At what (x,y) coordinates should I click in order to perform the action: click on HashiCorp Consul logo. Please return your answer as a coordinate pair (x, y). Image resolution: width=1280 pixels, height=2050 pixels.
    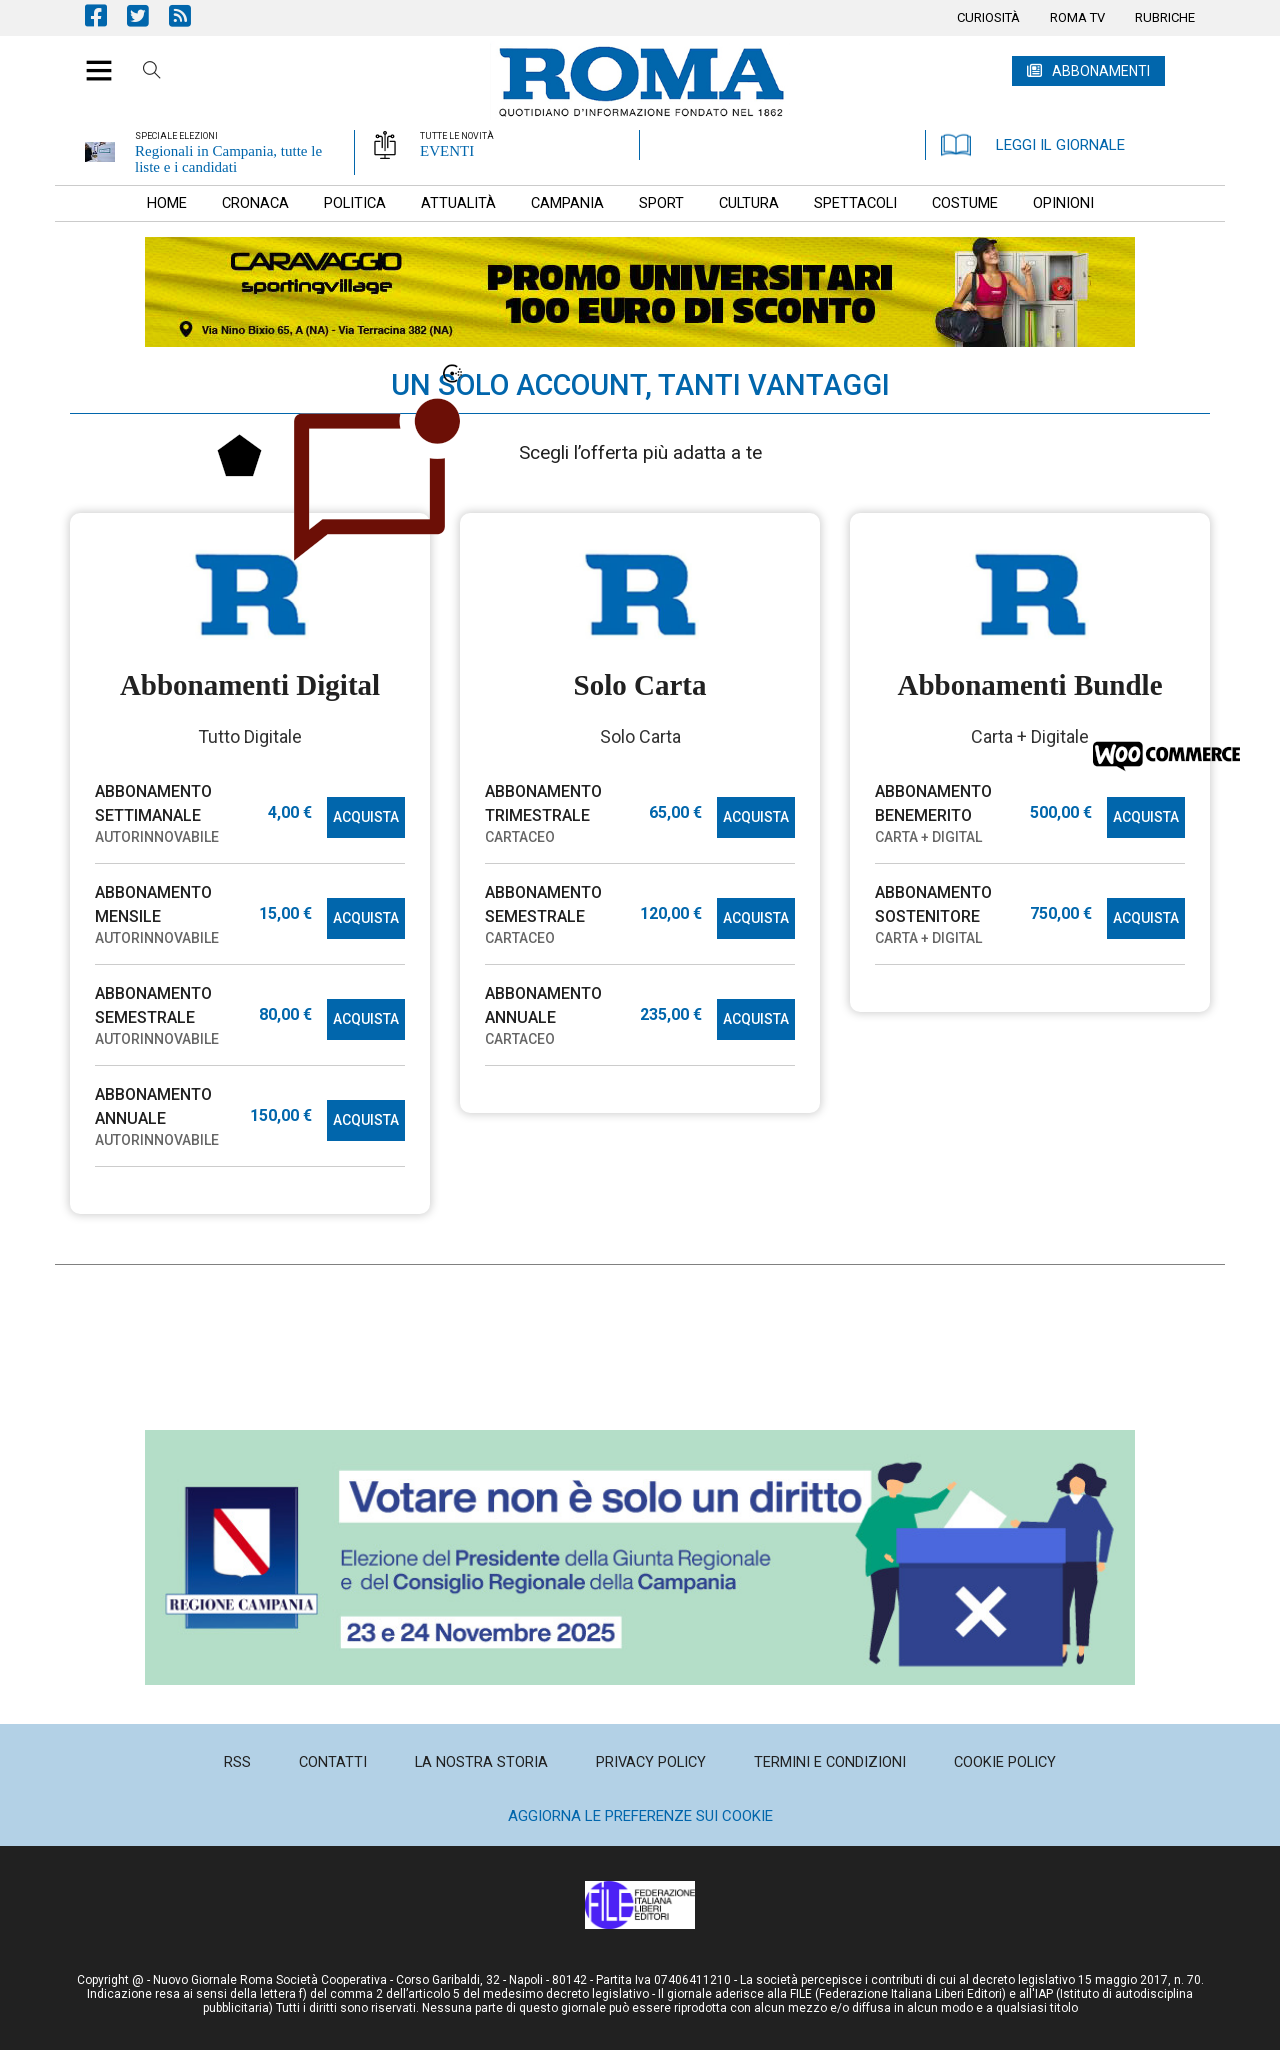
    Looking at the image, I should click on (452, 373).